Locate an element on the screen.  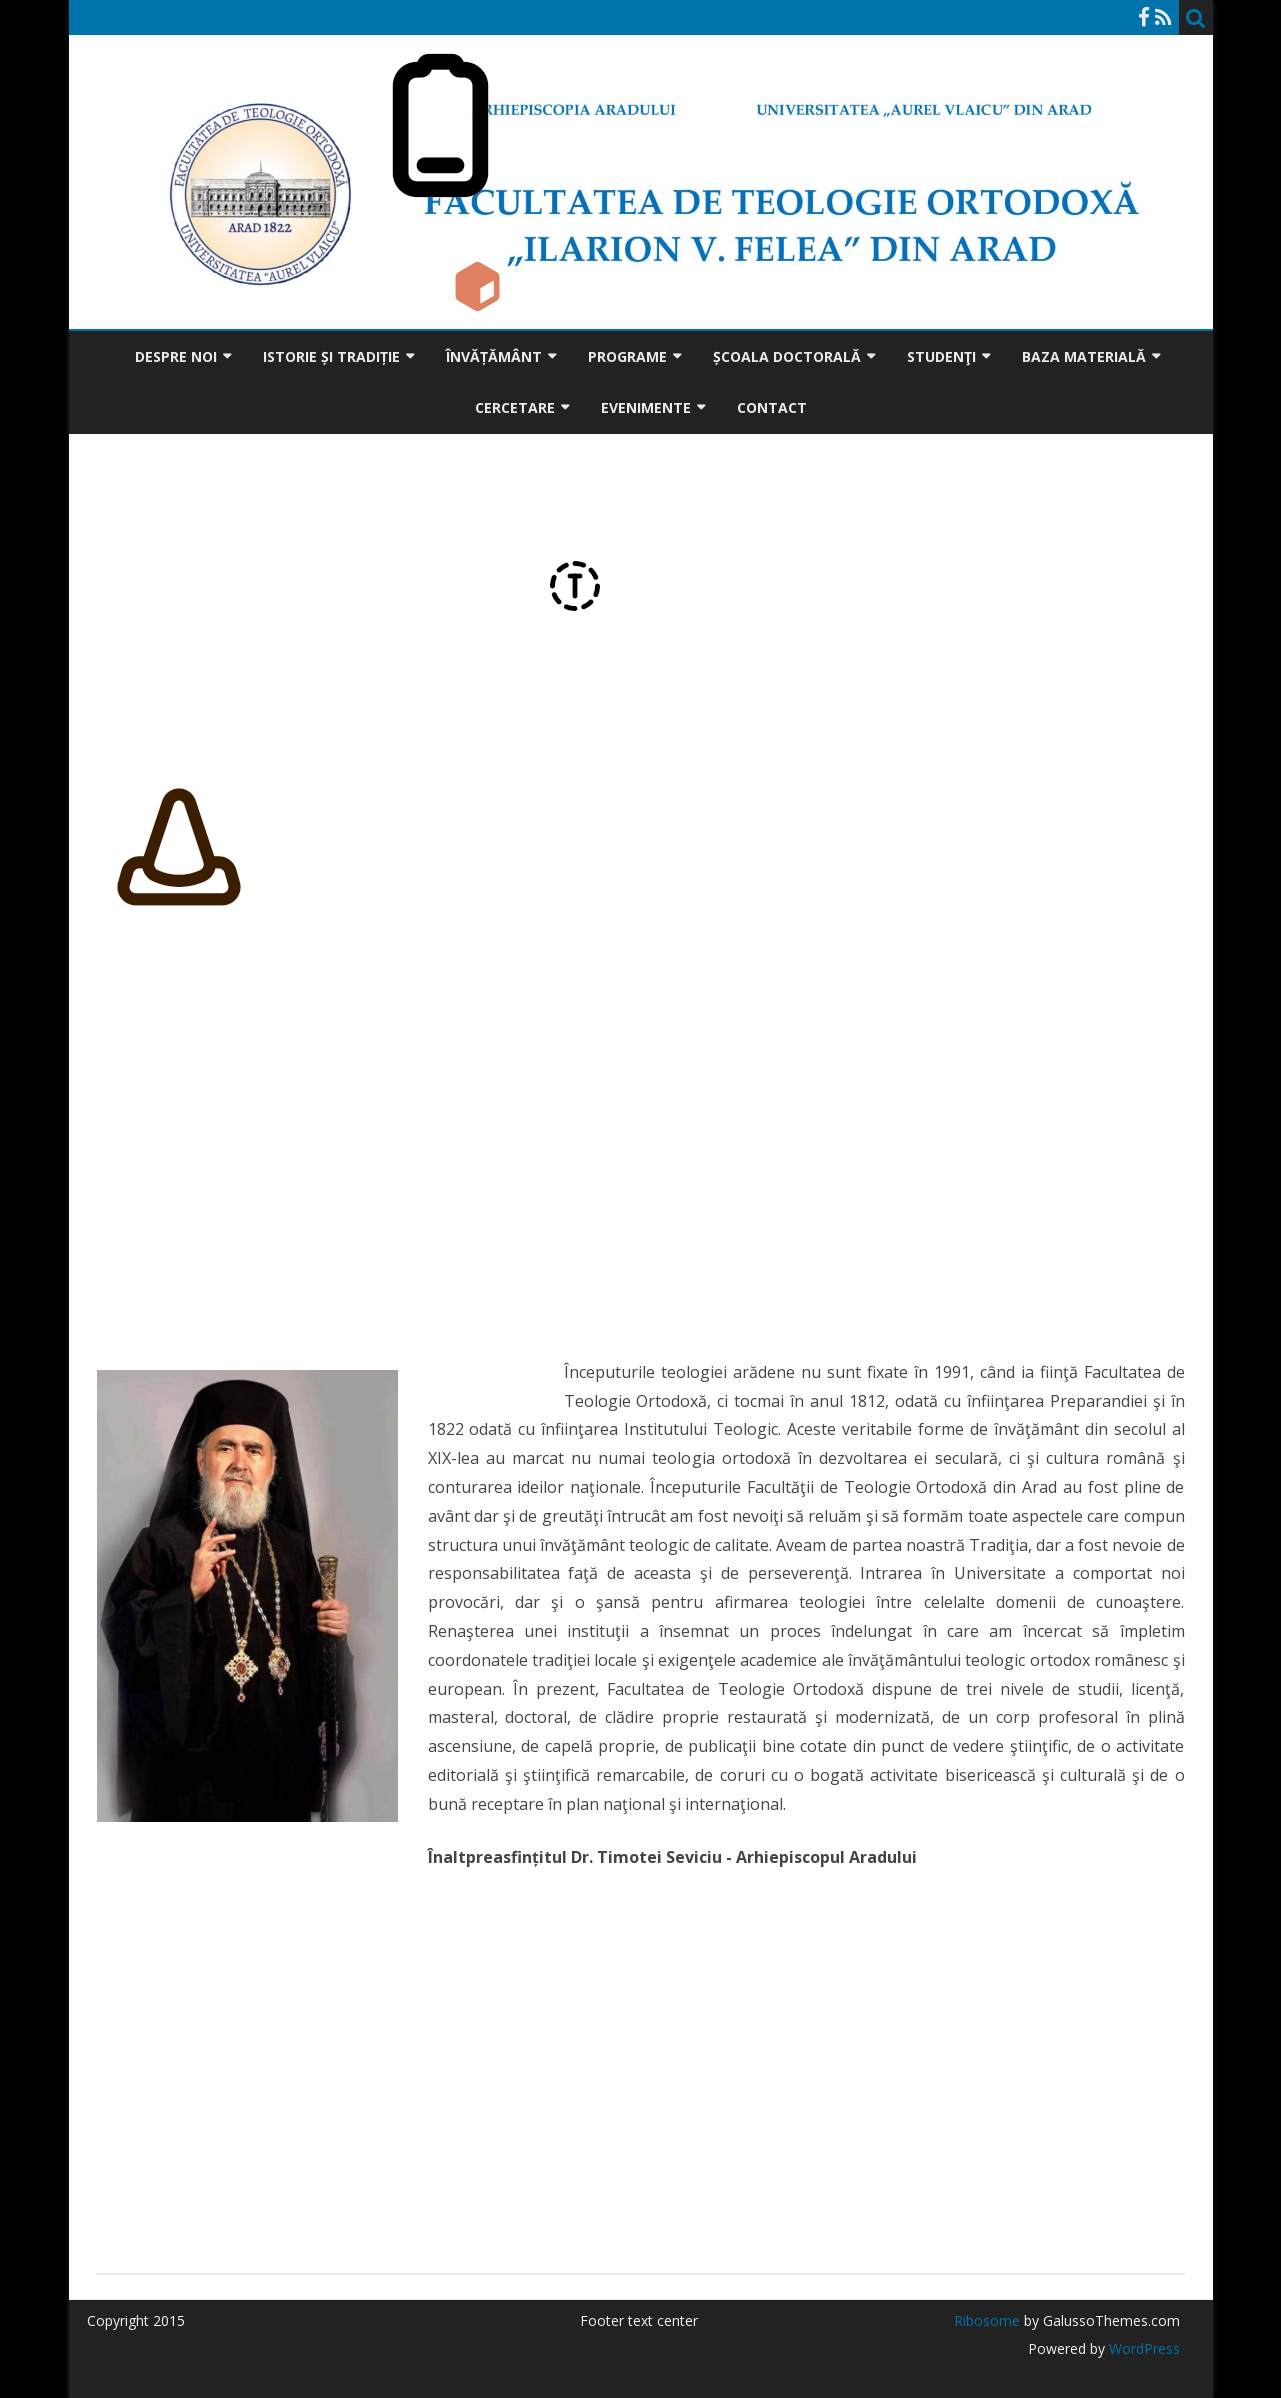
indicates low battery level is located at coordinates (440, 125).